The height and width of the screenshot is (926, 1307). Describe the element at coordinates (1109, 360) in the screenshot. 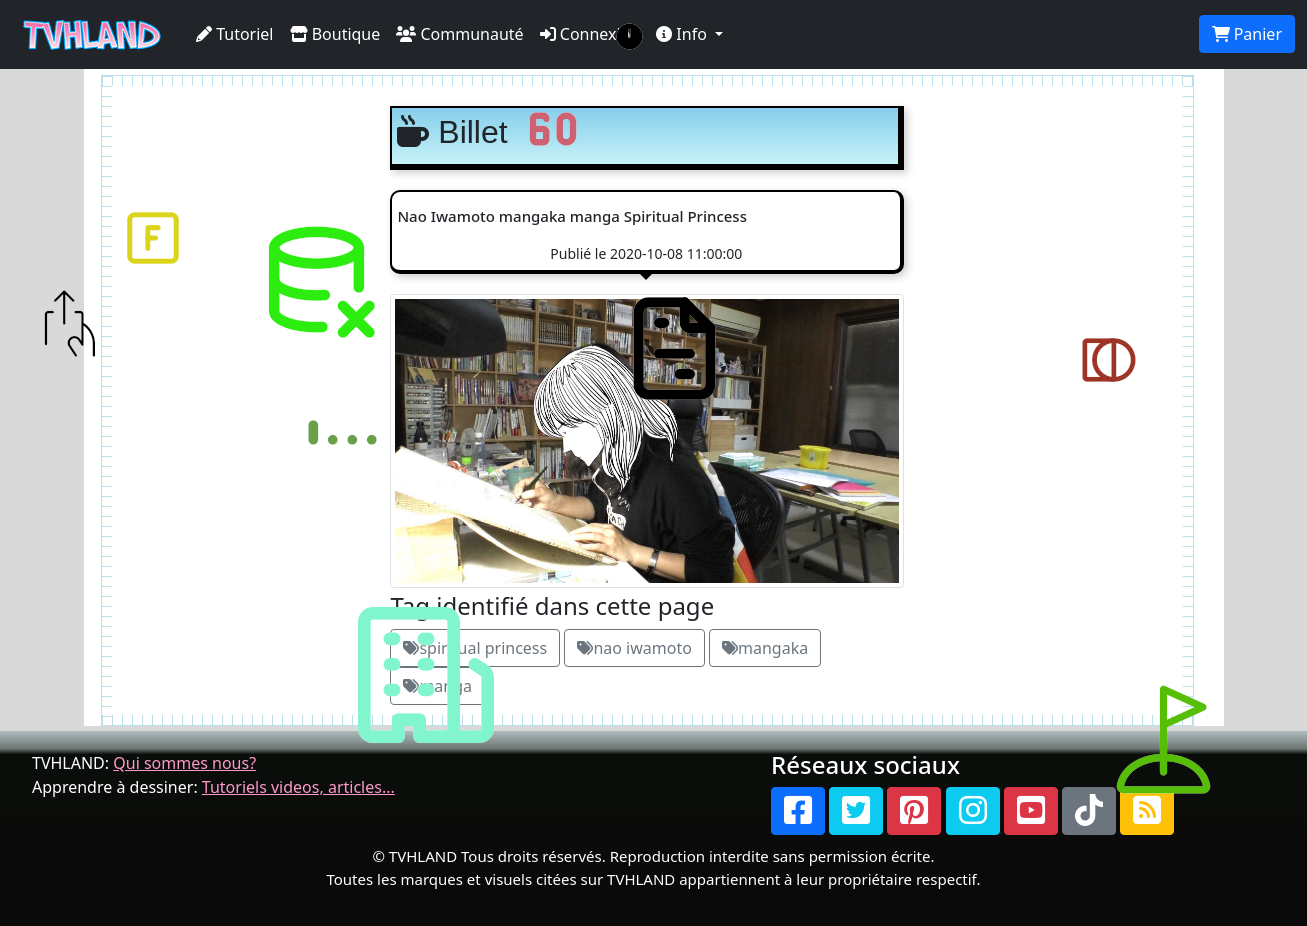

I see `toggle between rectangular and circular view modes` at that location.